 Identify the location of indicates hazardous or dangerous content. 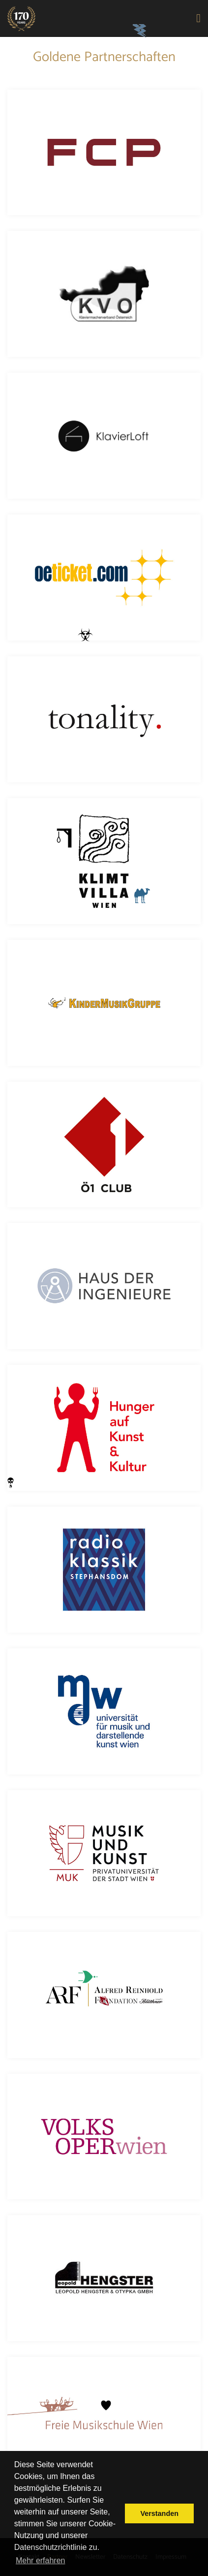
(85, 635).